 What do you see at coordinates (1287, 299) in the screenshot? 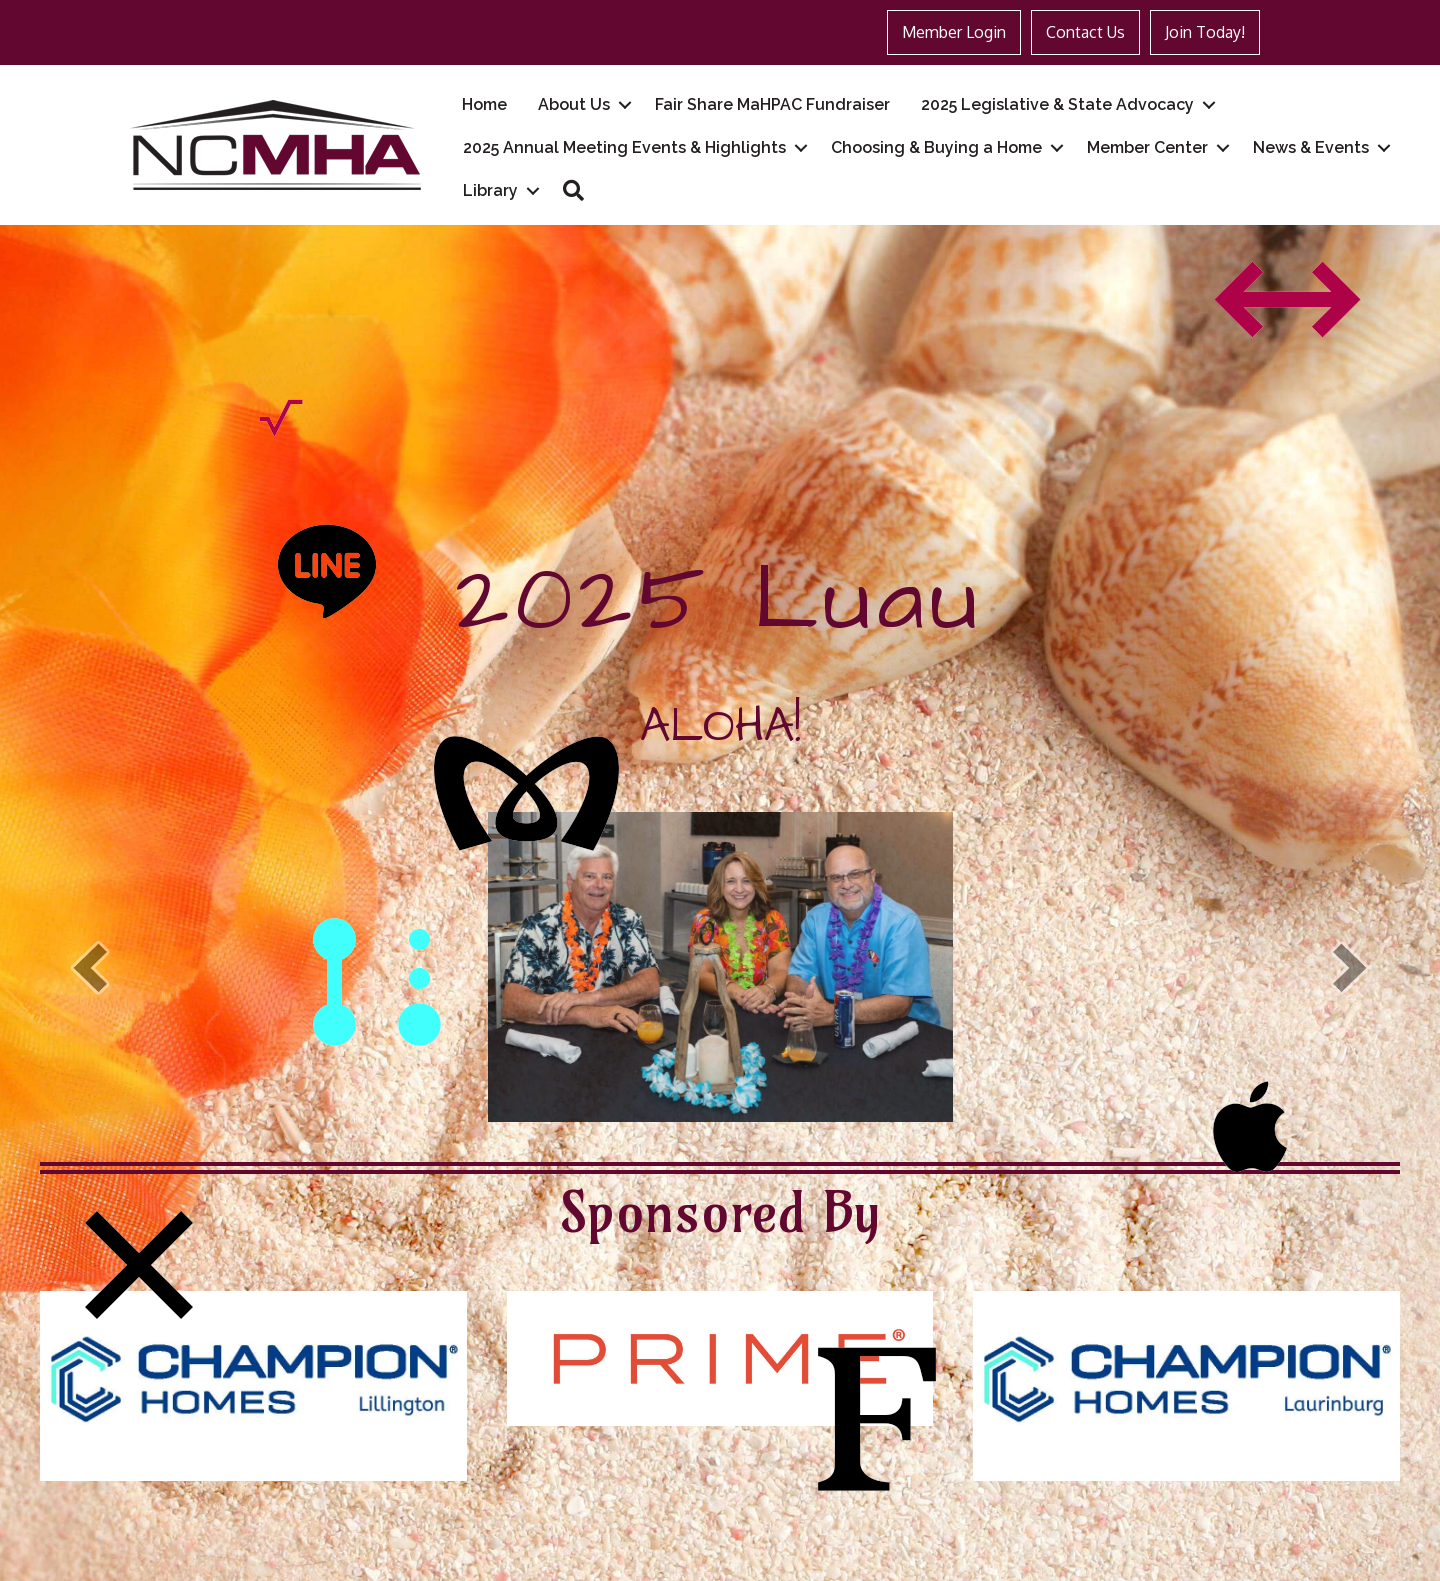
I see `expand content horizontally` at bounding box center [1287, 299].